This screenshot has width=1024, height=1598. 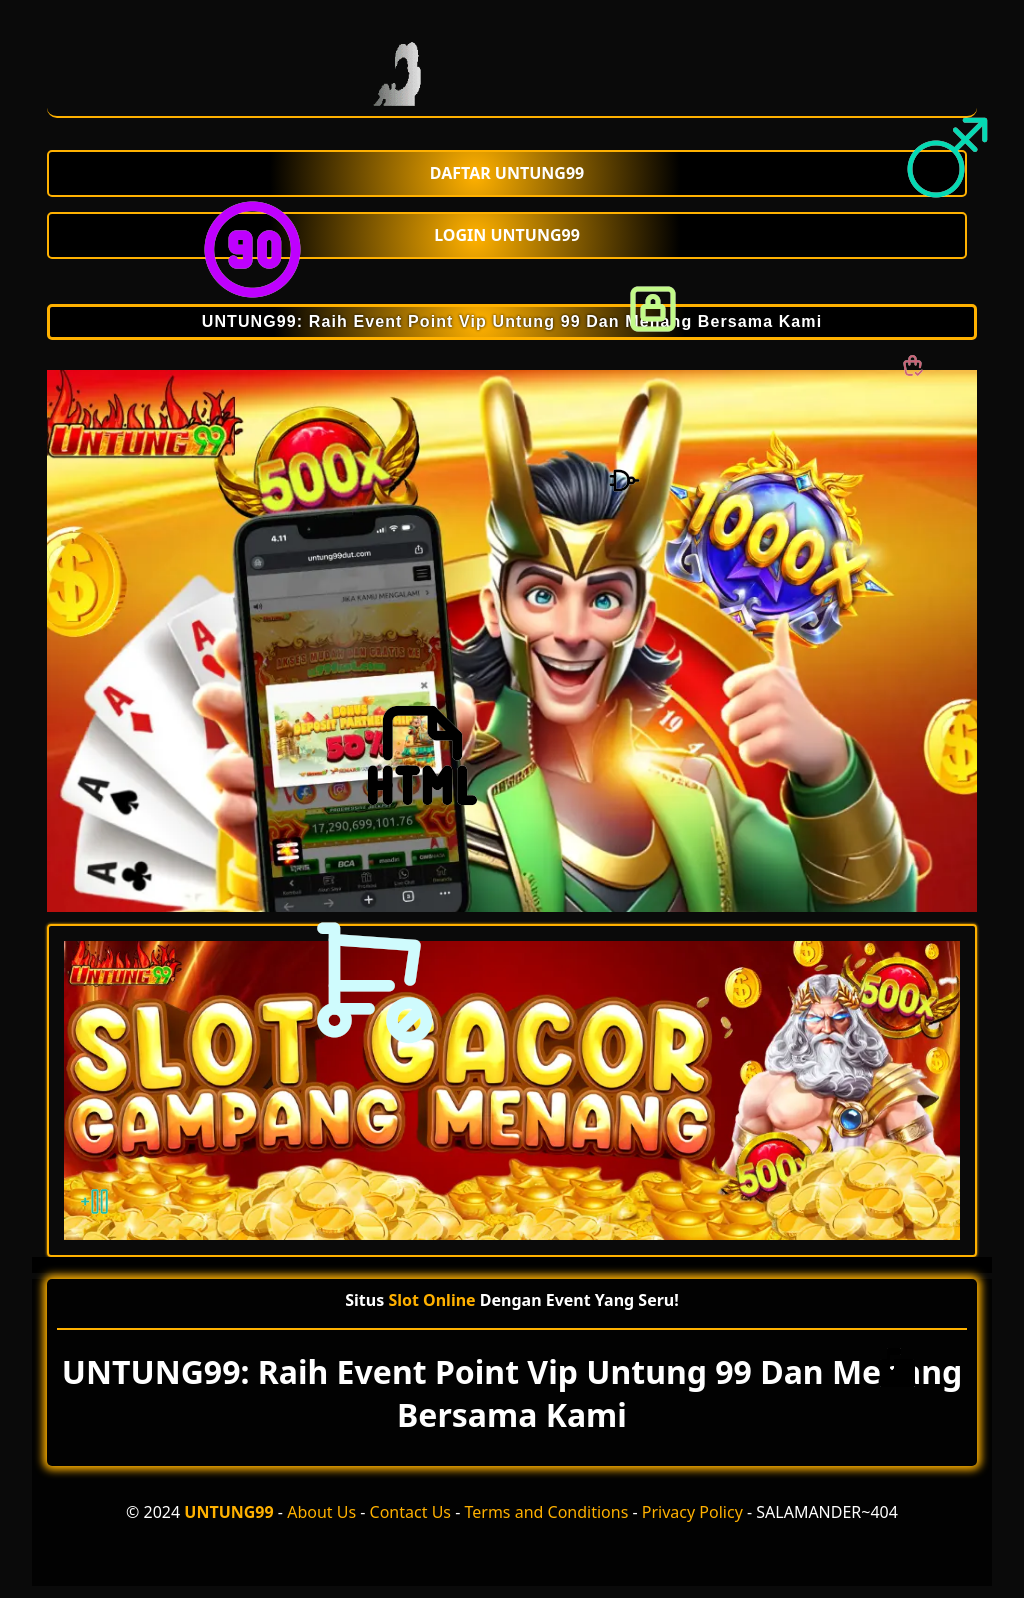 What do you see at coordinates (422, 755) in the screenshot?
I see `indicates an HTML file type` at bounding box center [422, 755].